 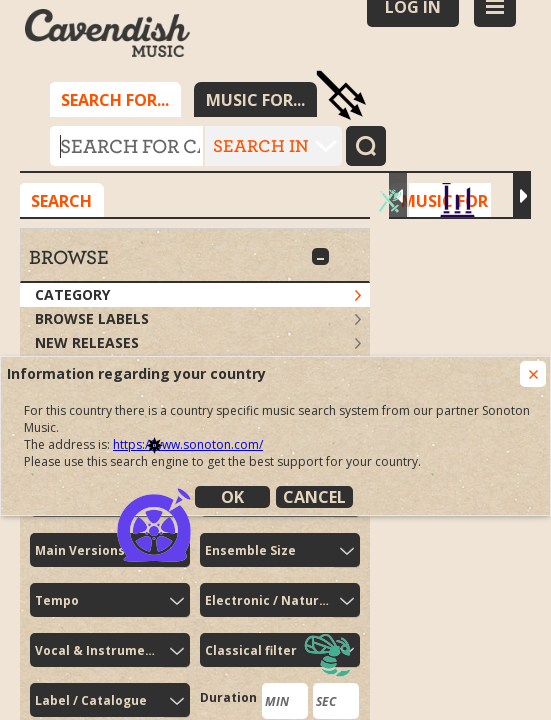 I want to click on report a flat tire or vehicle issue, so click(x=154, y=525).